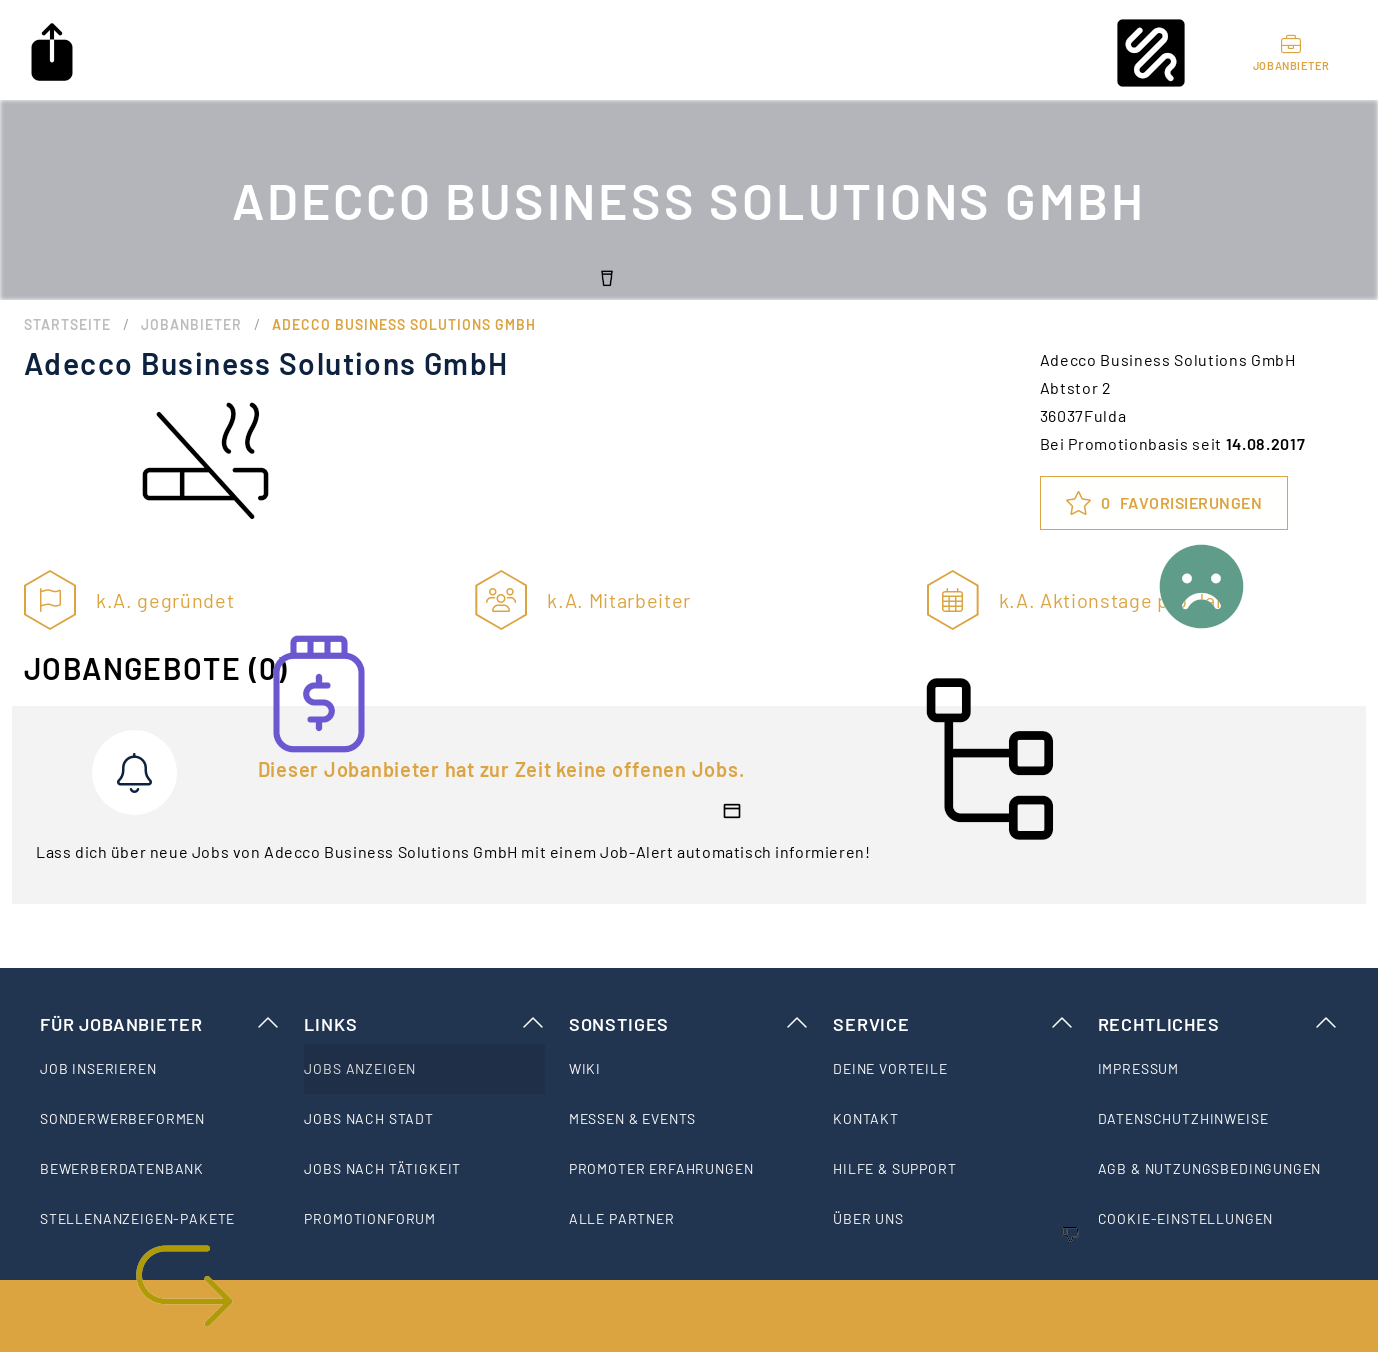 This screenshot has width=1378, height=1352. What do you see at coordinates (184, 1282) in the screenshot?
I see `redo or repeat last action` at bounding box center [184, 1282].